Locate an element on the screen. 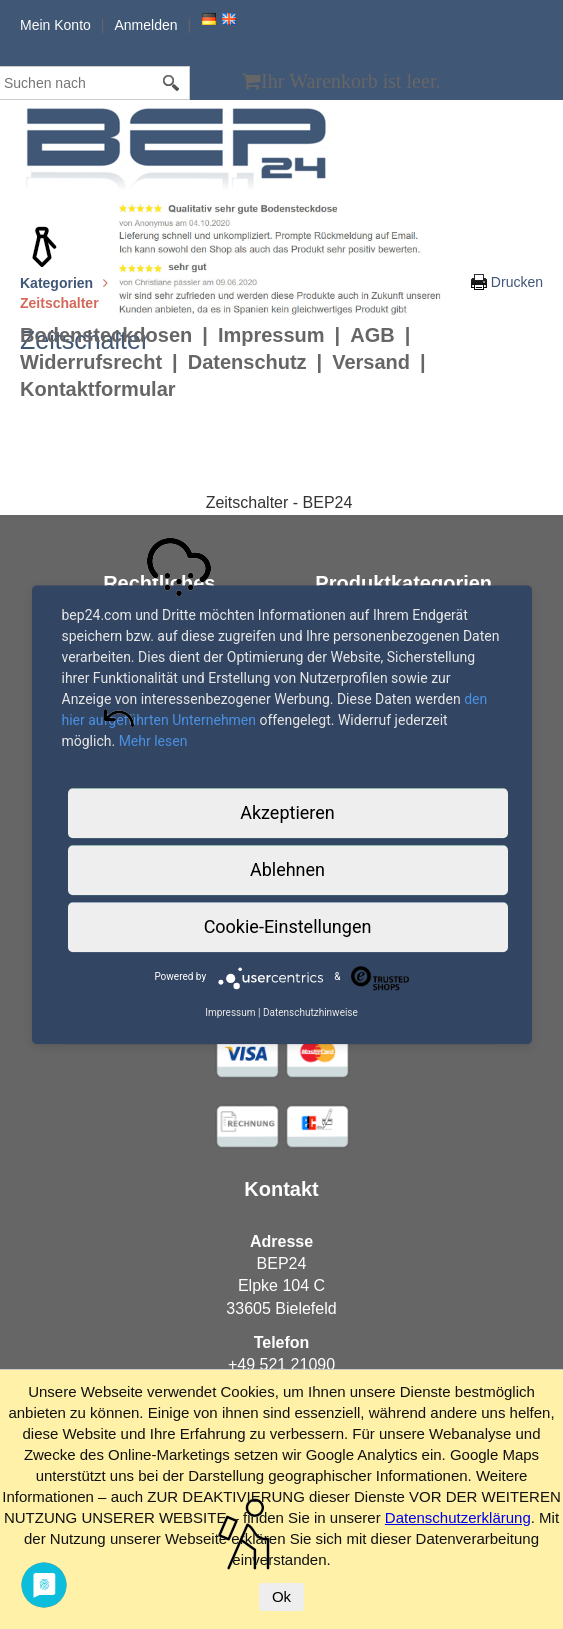  undo the last action is located at coordinates (119, 718).